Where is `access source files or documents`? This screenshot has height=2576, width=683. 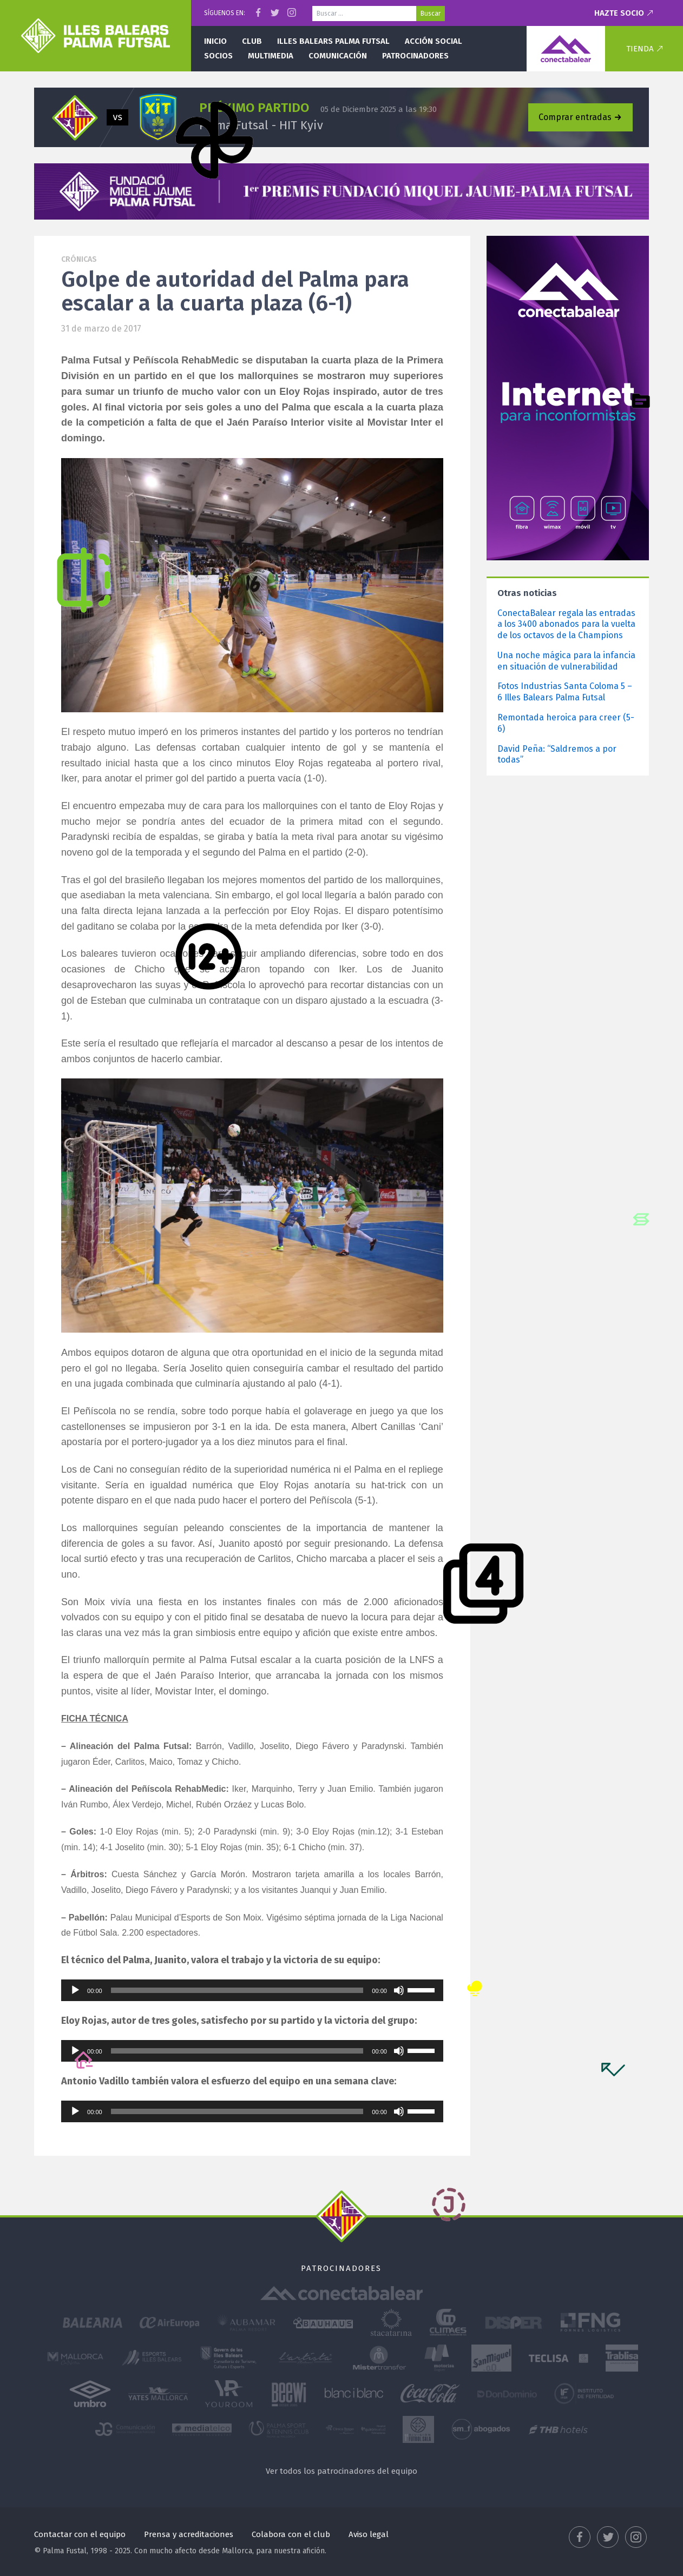 access source files or documents is located at coordinates (641, 401).